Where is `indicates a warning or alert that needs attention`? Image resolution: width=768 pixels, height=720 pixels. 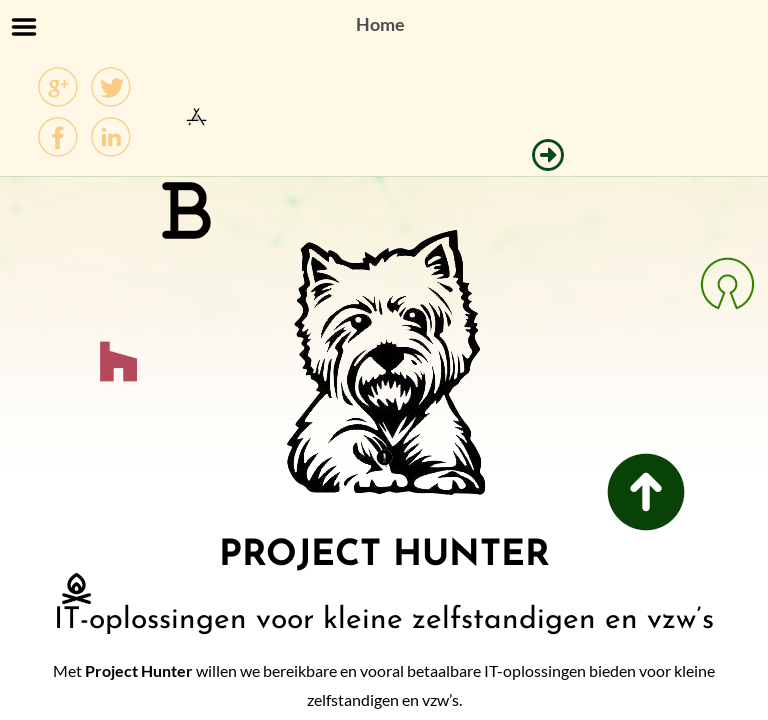 indicates a warning or alert that needs attention is located at coordinates (384, 457).